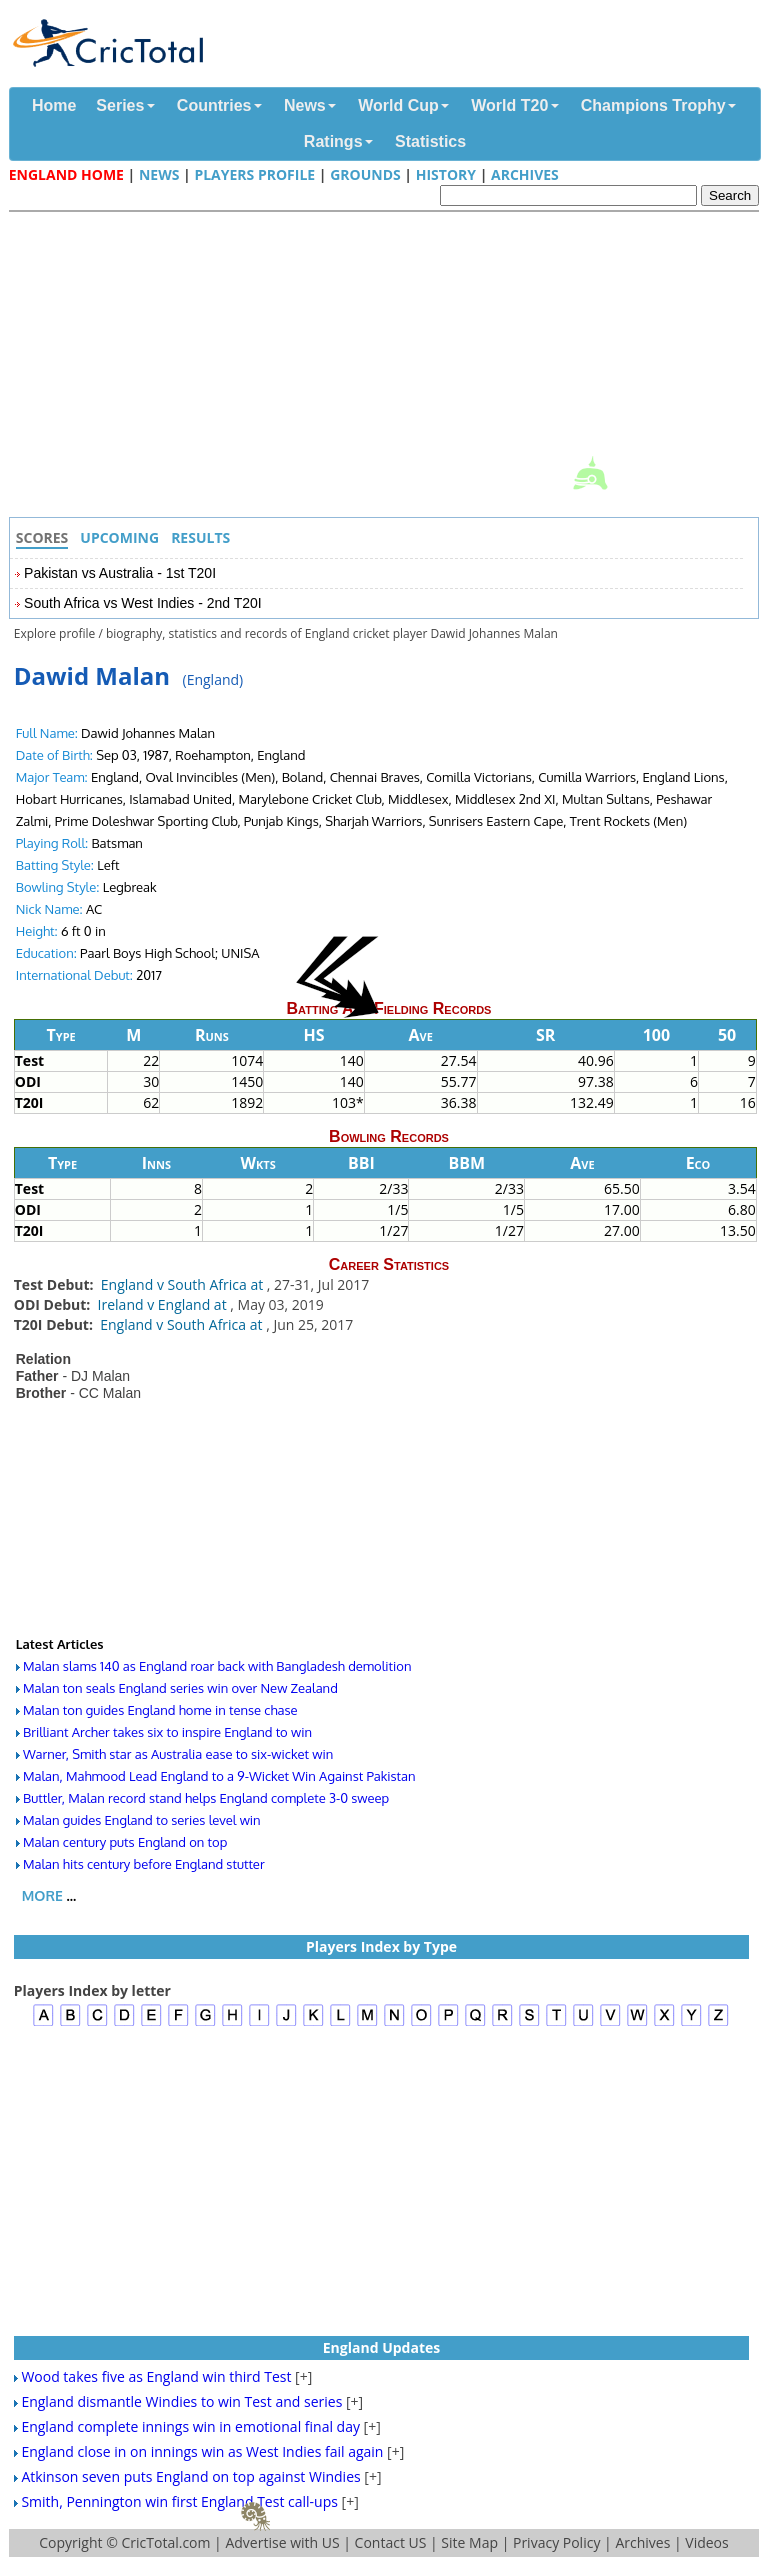  Describe the element at coordinates (337, 977) in the screenshot. I see `redirect or reroute an action` at that location.